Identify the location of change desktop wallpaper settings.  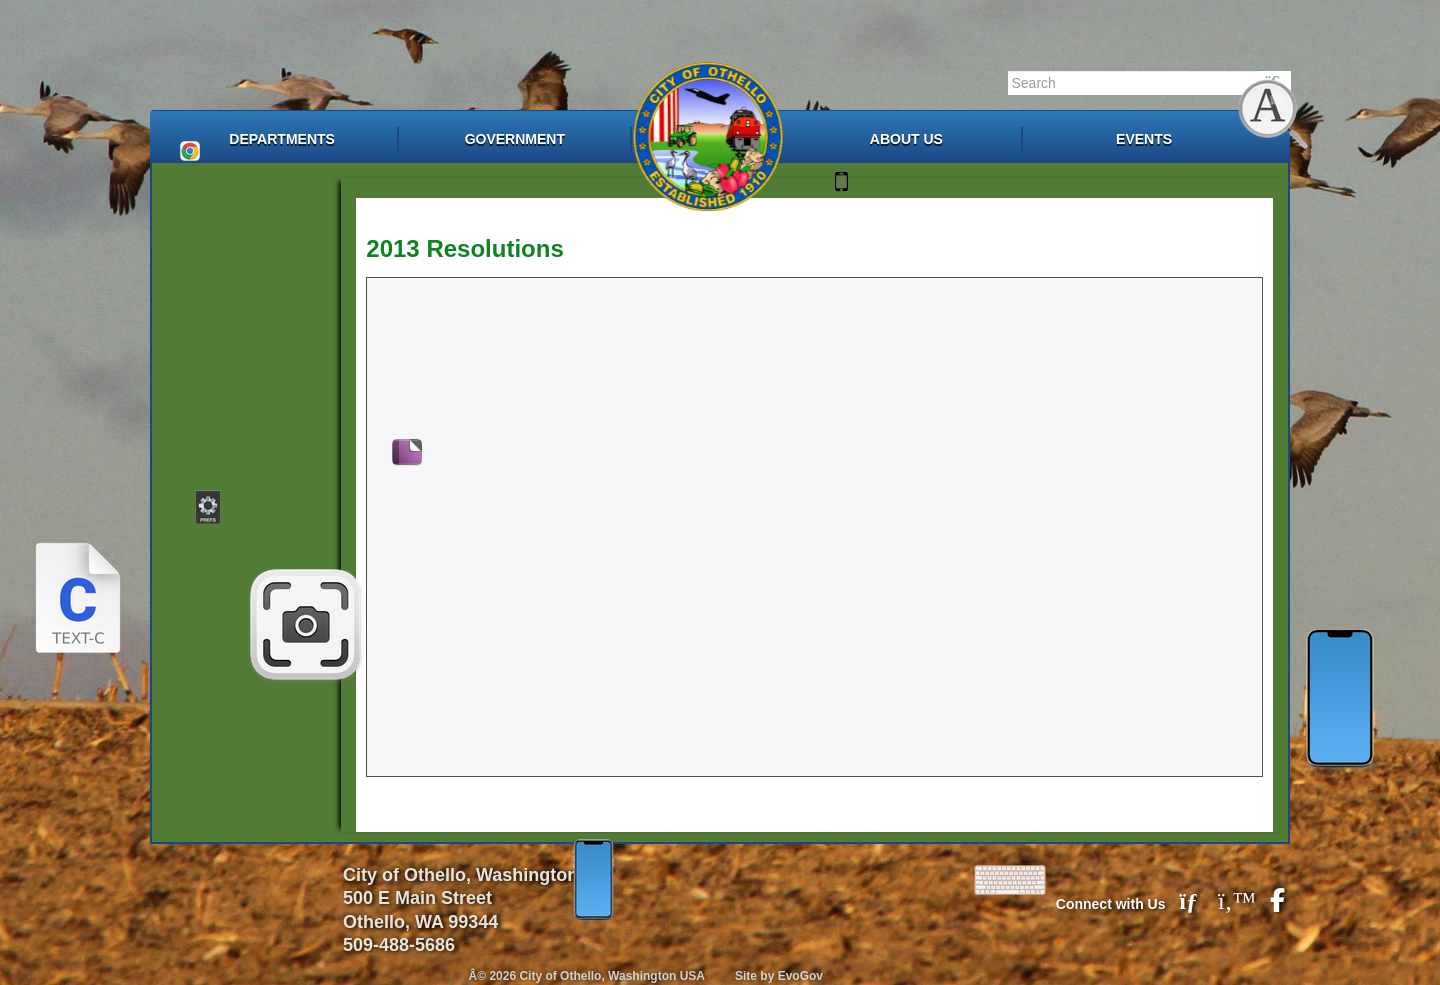
(407, 451).